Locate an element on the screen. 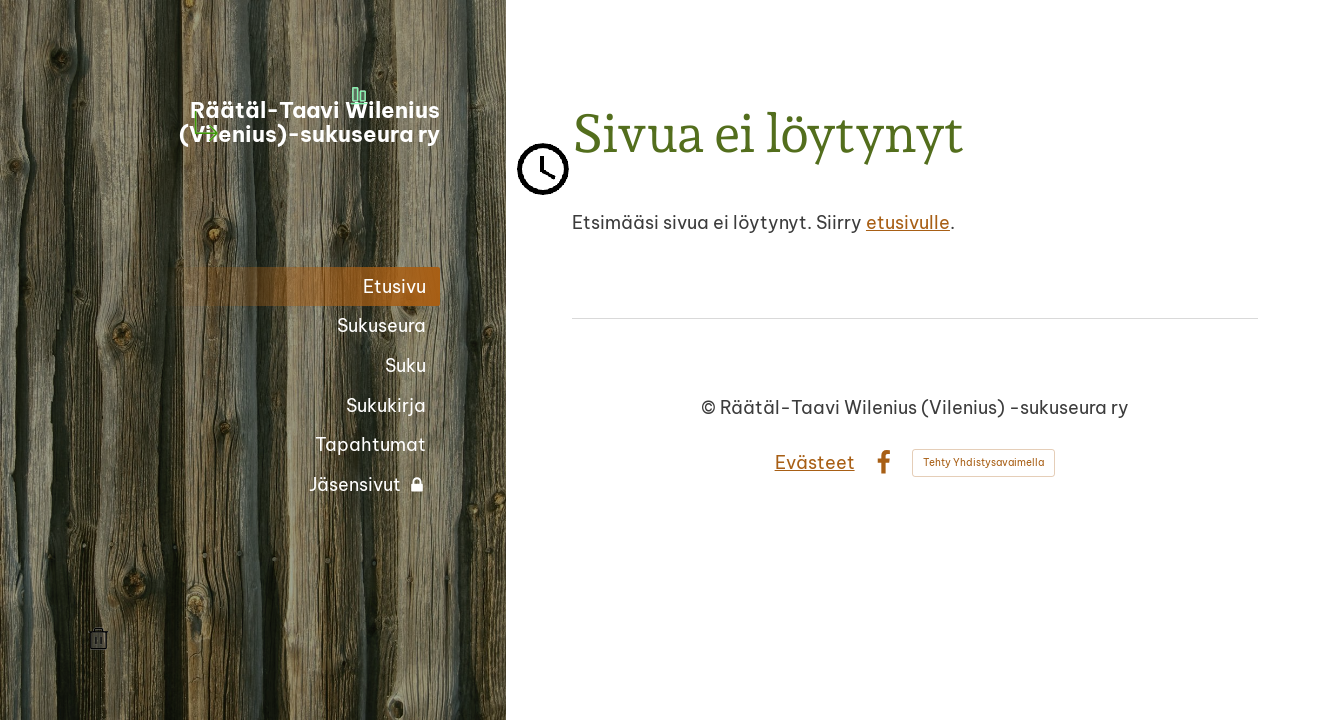 The width and height of the screenshot is (1324, 720). view schedule or upcoming events is located at coordinates (543, 169).